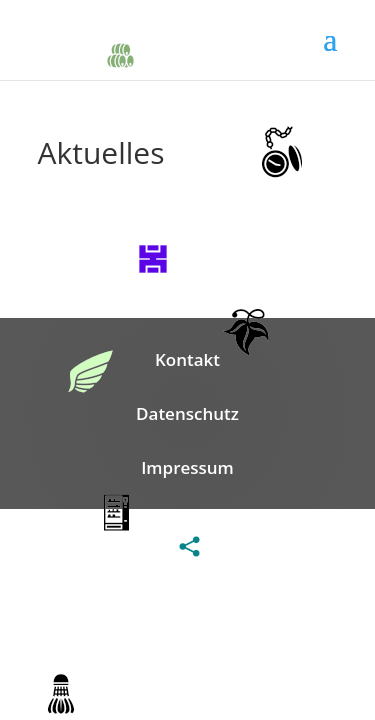 The height and width of the screenshot is (720, 375). I want to click on access vending machine or automated purchase options, so click(116, 512).